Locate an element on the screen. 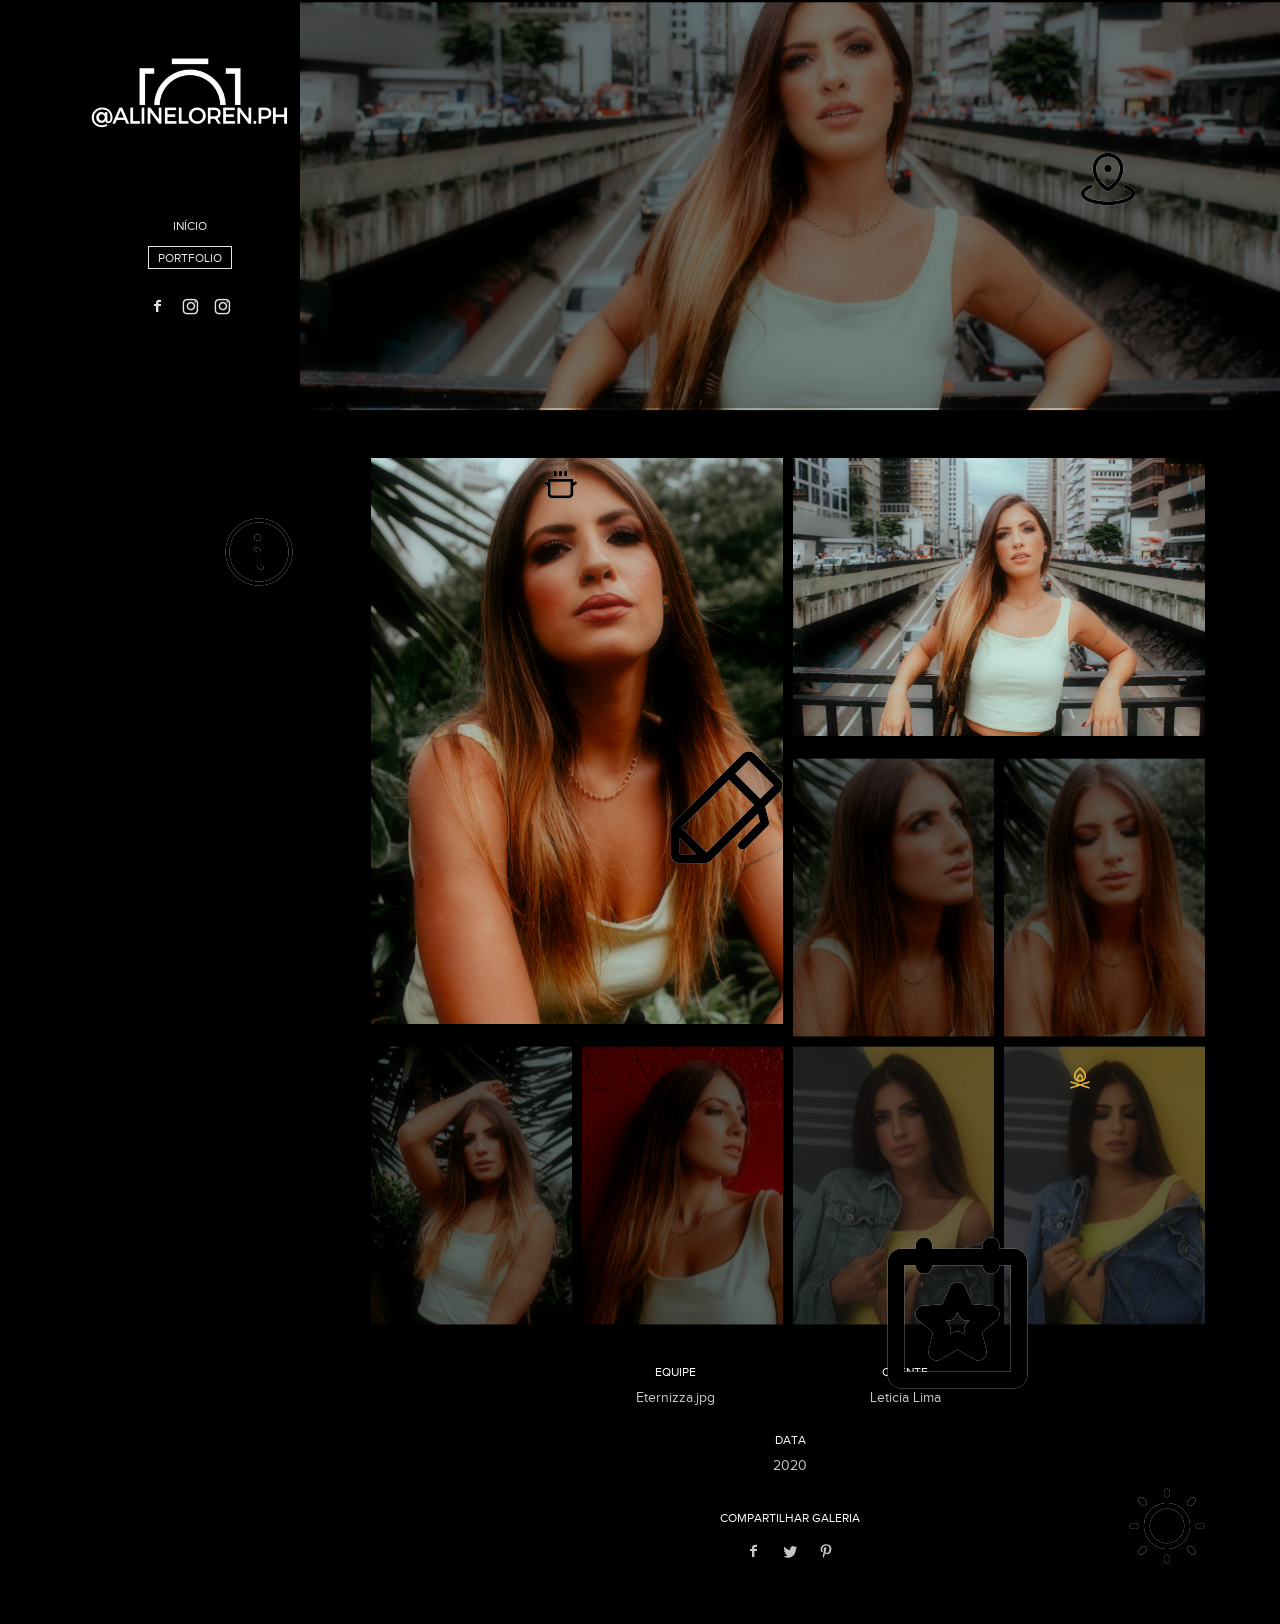 The image size is (1280, 1624). edit or modify content is located at coordinates (724, 809).